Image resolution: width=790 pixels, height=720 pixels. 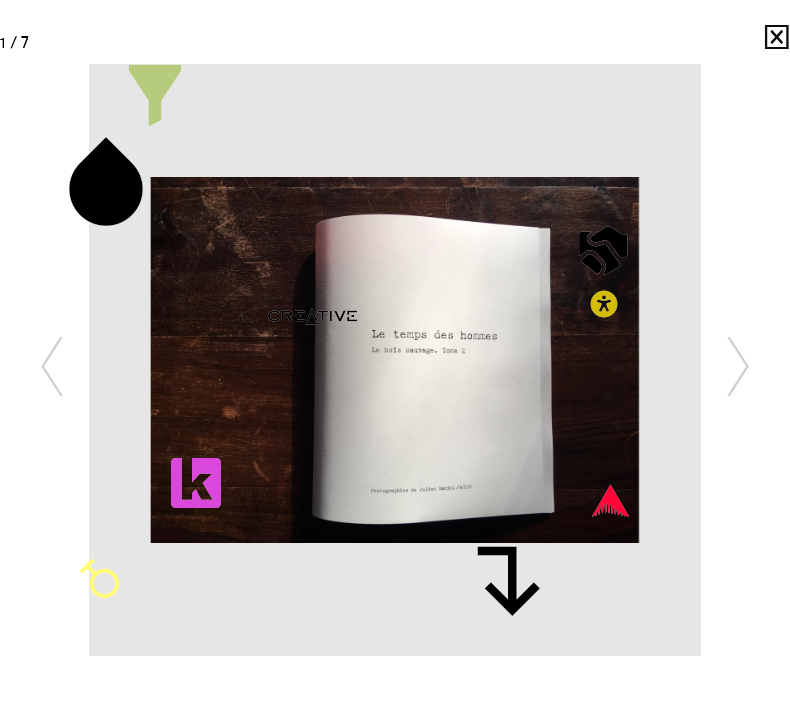 What do you see at coordinates (196, 483) in the screenshot?
I see `open the Infomaniak app or service` at bounding box center [196, 483].